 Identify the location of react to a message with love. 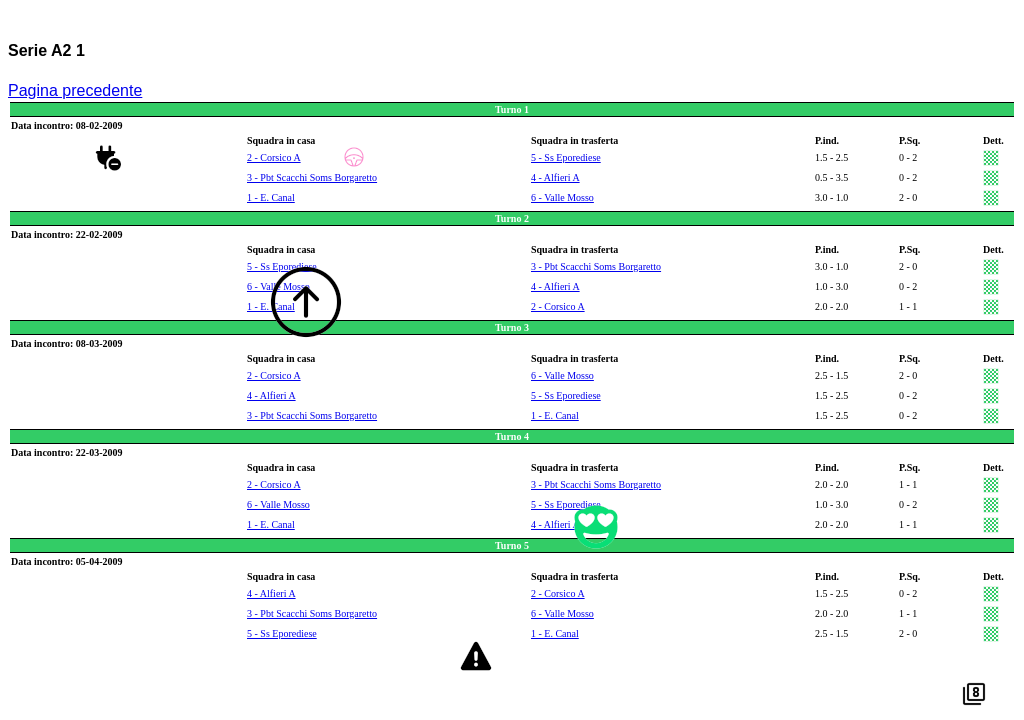
(596, 527).